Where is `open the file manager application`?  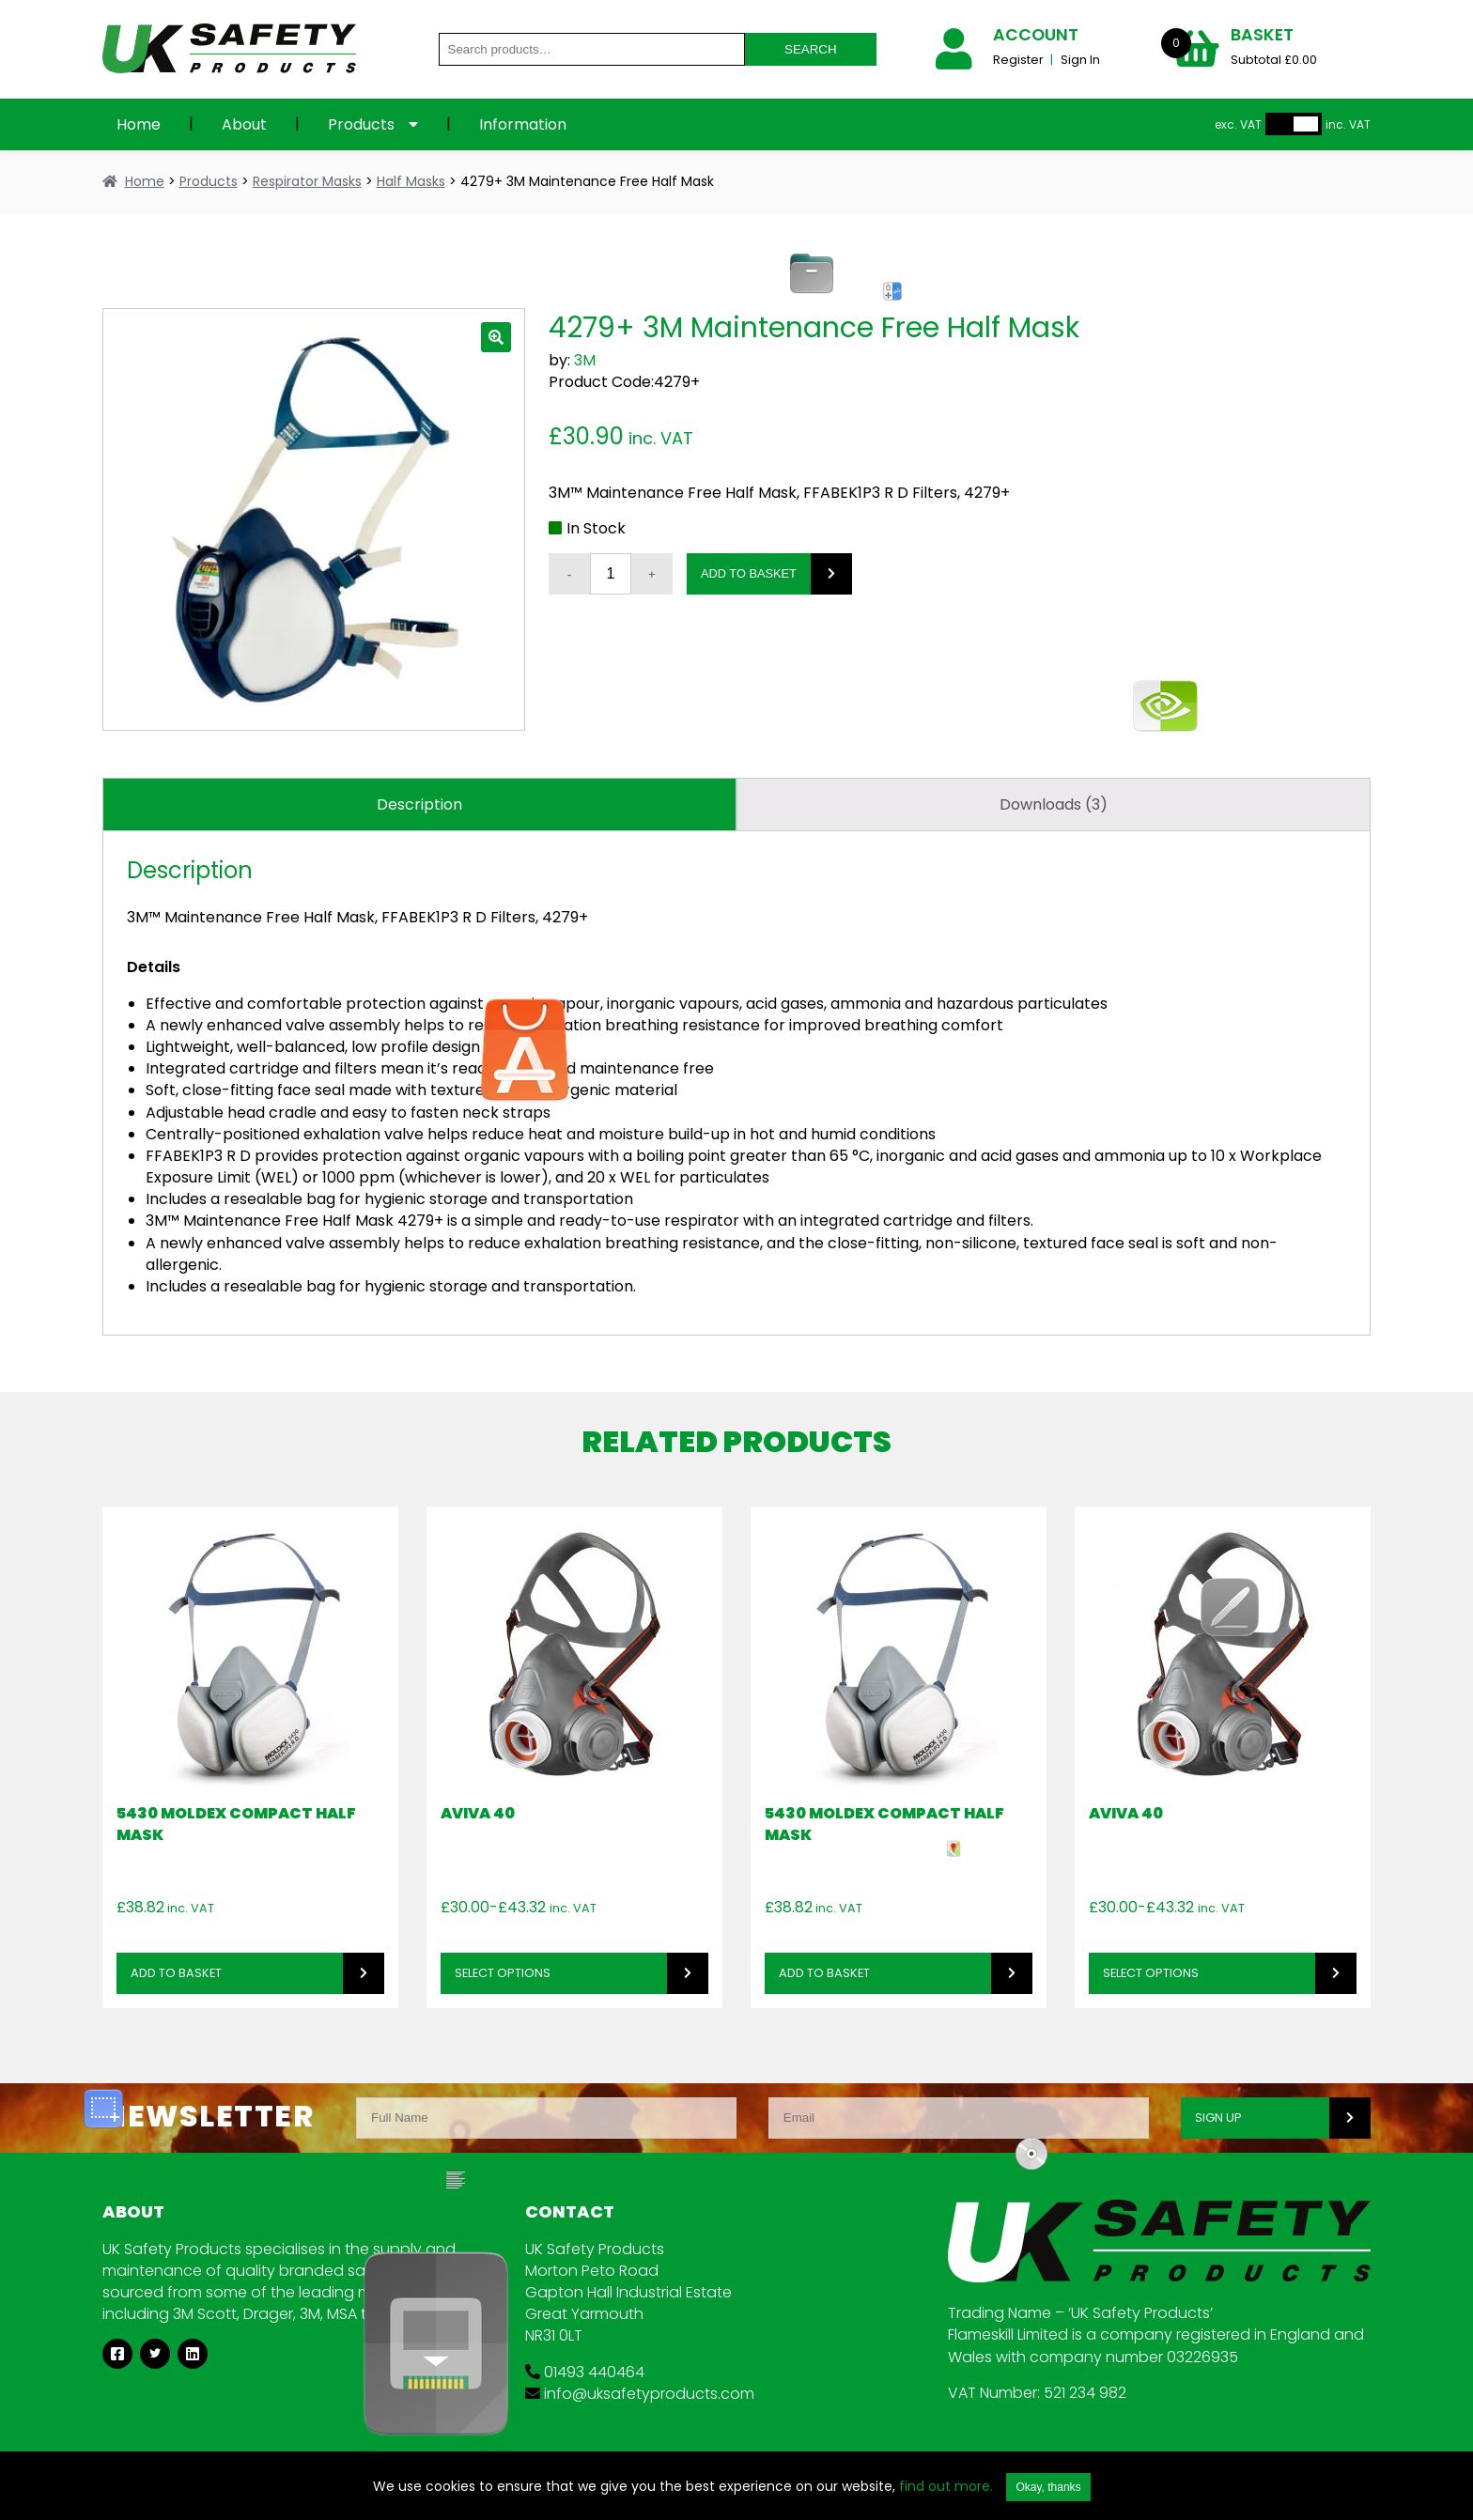 open the file manager application is located at coordinates (812, 273).